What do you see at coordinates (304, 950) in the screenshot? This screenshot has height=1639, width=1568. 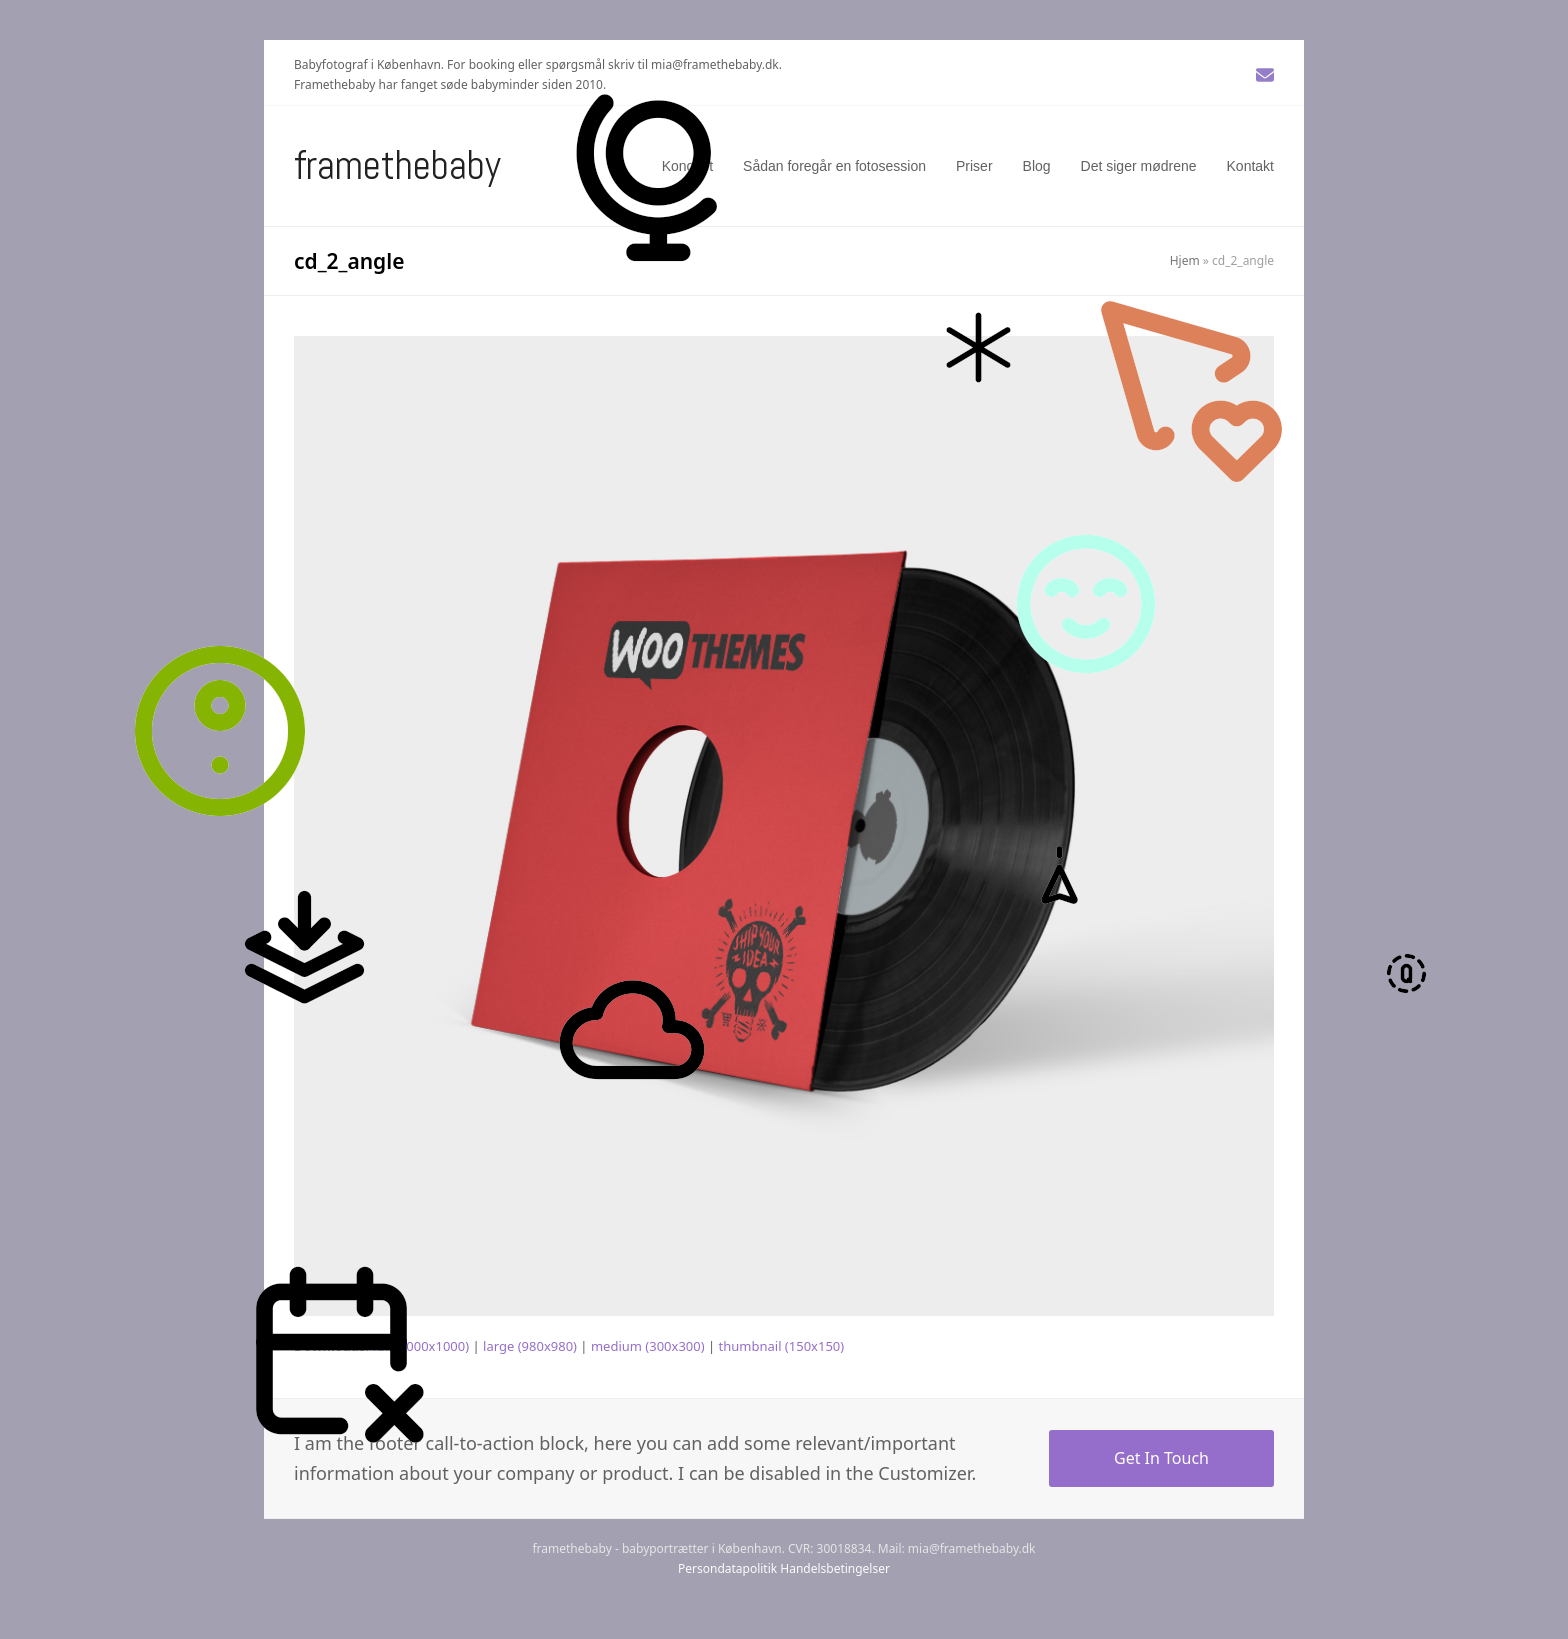 I see `add item to stack` at bounding box center [304, 950].